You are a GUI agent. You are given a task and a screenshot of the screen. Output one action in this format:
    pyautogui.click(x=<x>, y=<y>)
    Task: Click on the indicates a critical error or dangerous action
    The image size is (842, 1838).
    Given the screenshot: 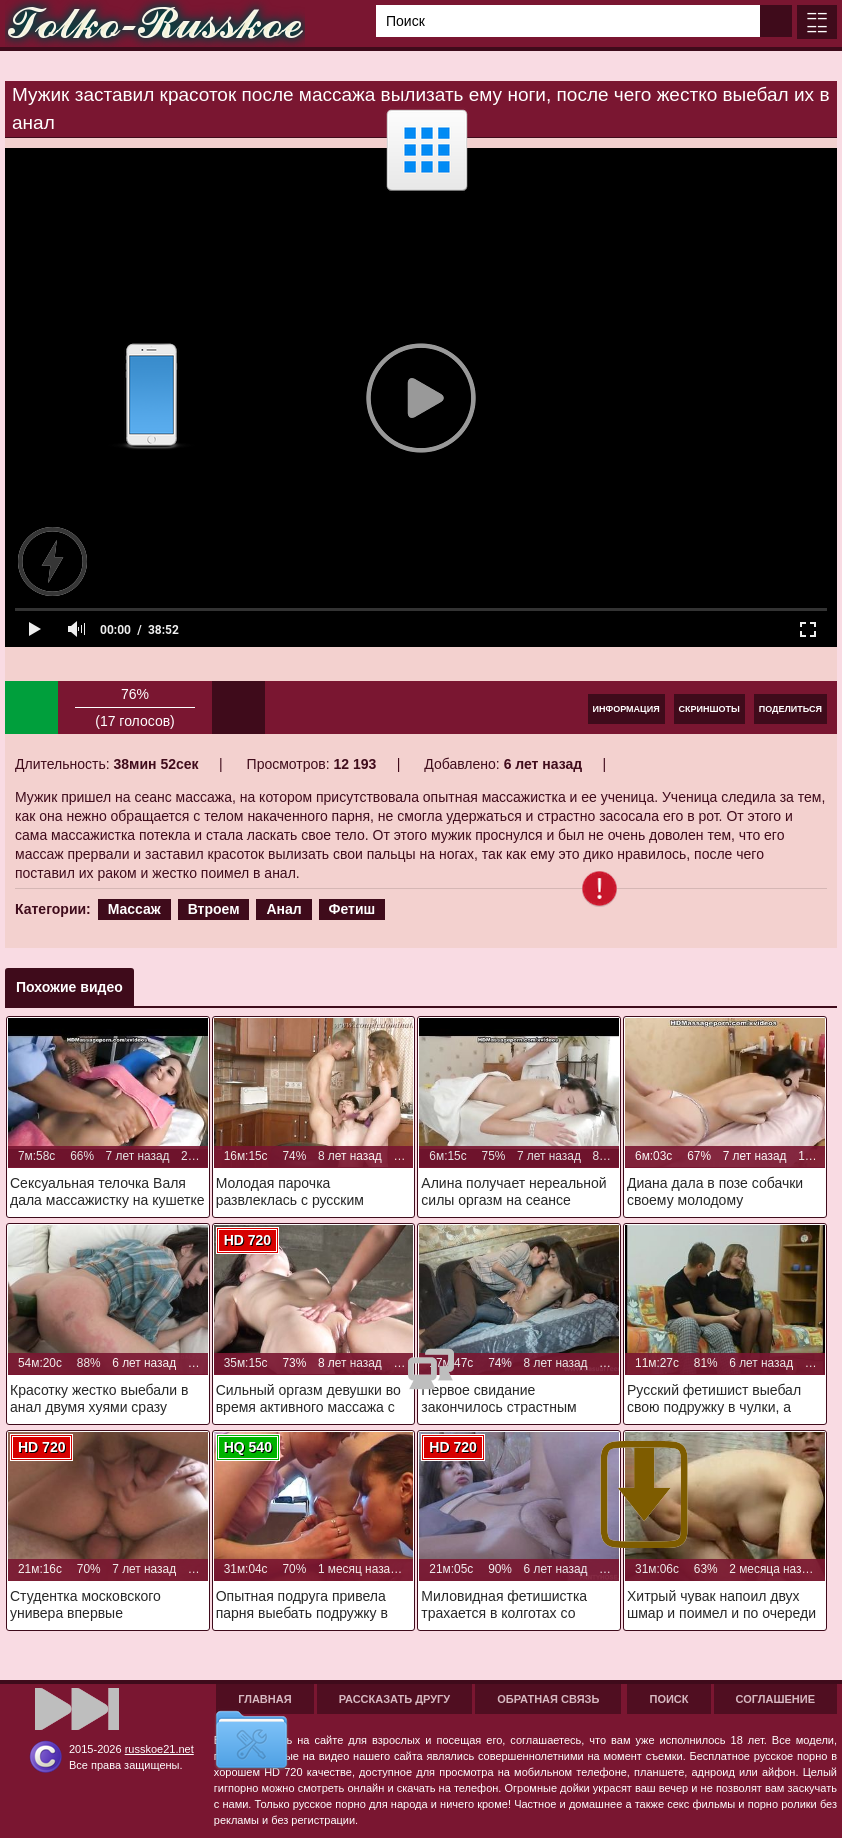 What is the action you would take?
    pyautogui.click(x=599, y=888)
    